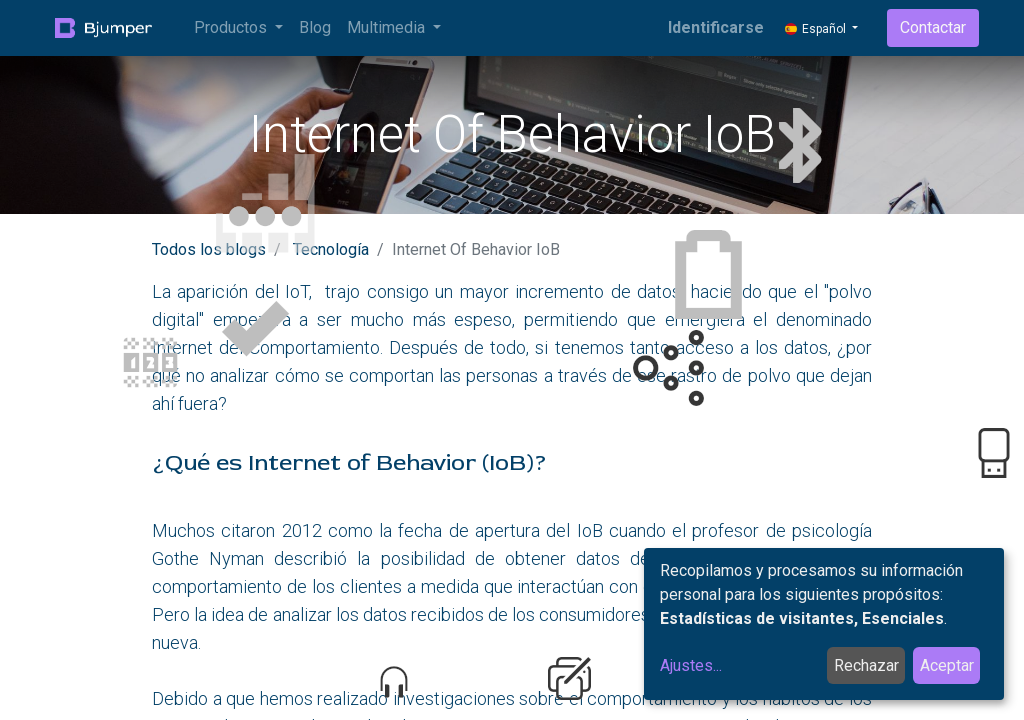  I want to click on open the audio player app, so click(394, 682).